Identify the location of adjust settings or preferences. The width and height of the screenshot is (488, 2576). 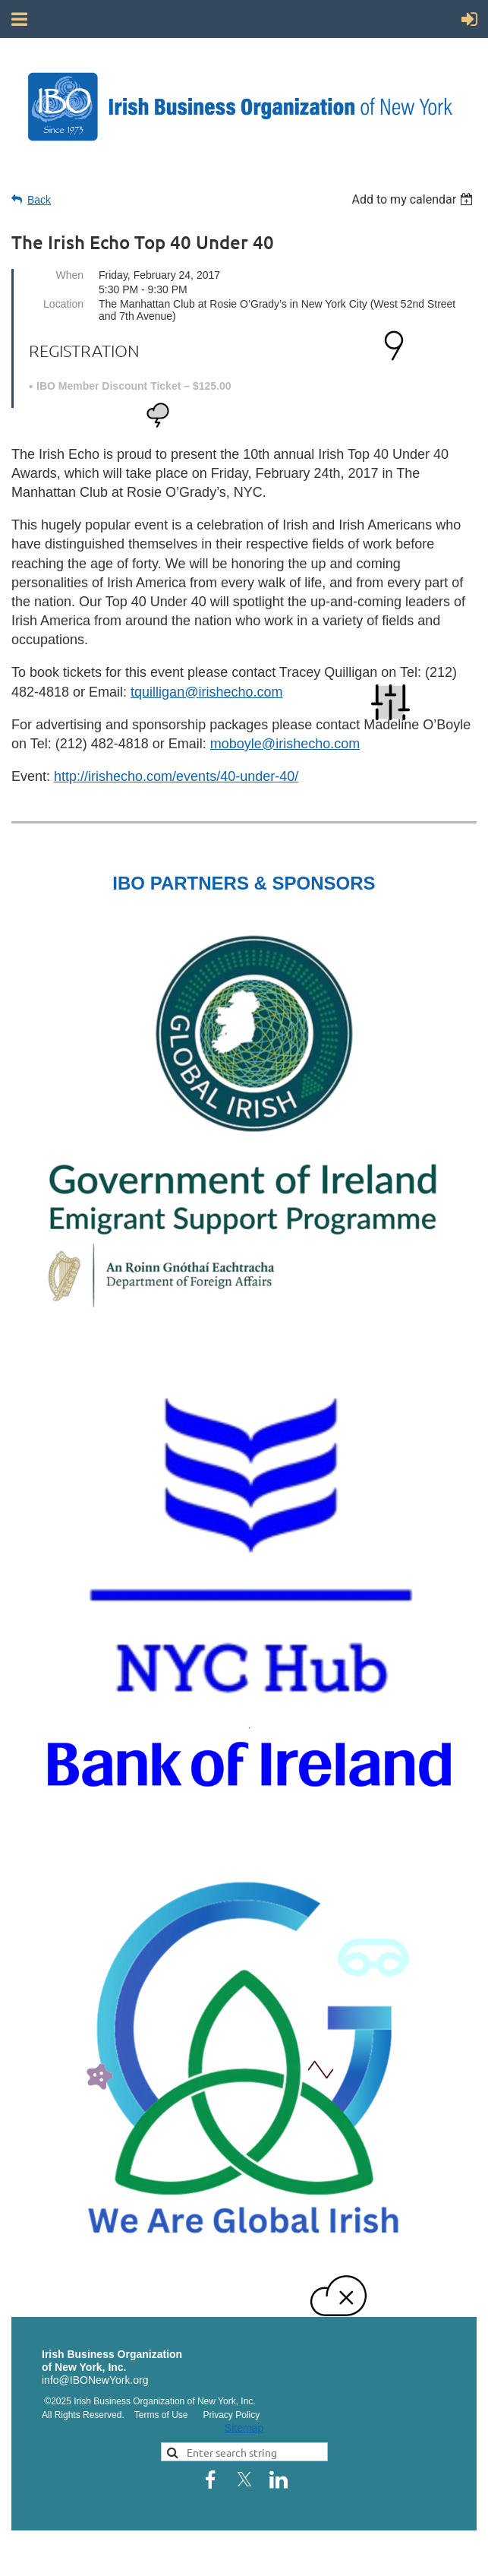
(390, 702).